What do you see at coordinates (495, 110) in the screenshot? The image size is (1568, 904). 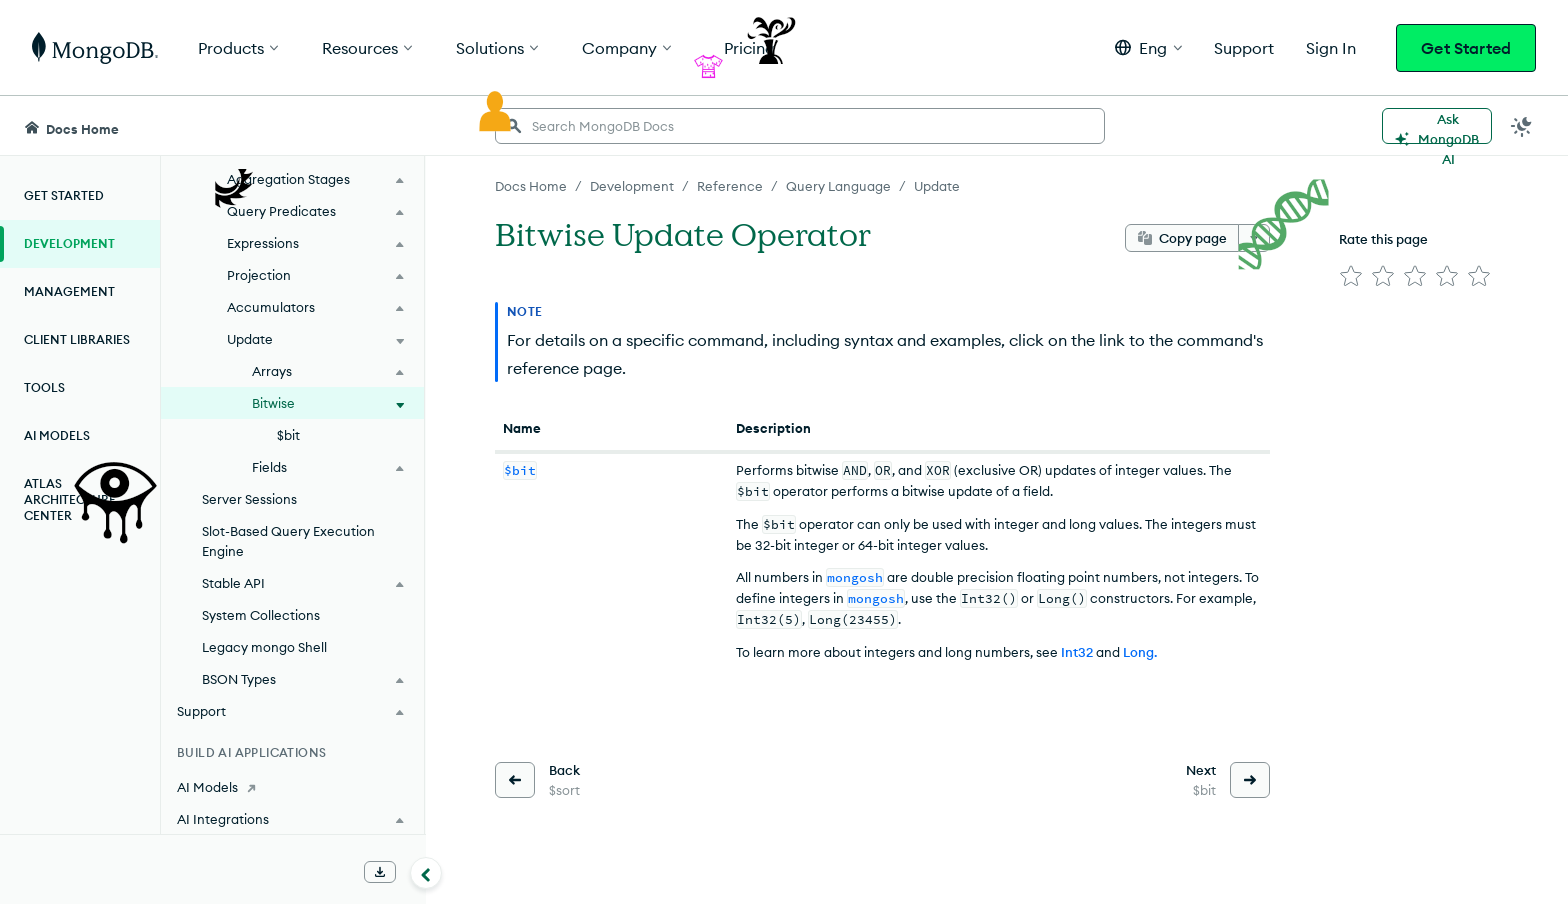 I see `view your character profile` at bounding box center [495, 110].